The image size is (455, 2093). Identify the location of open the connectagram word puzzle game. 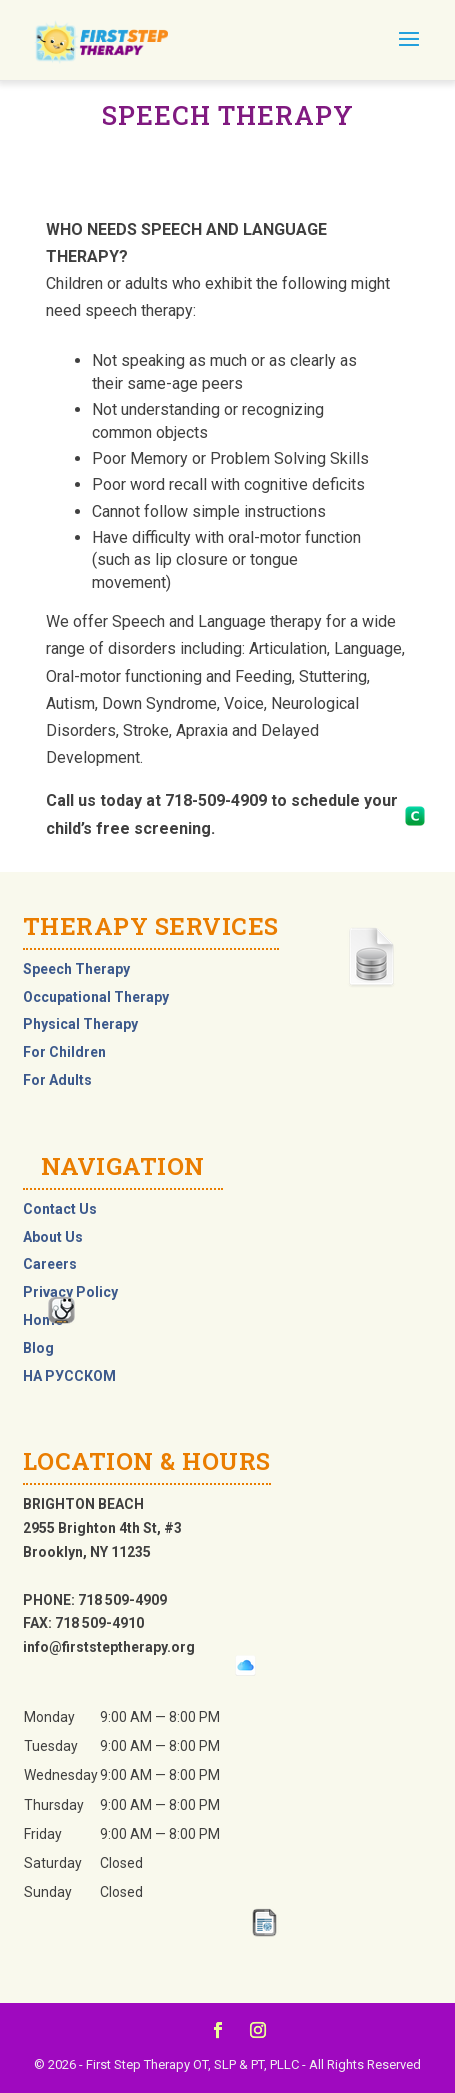
(415, 816).